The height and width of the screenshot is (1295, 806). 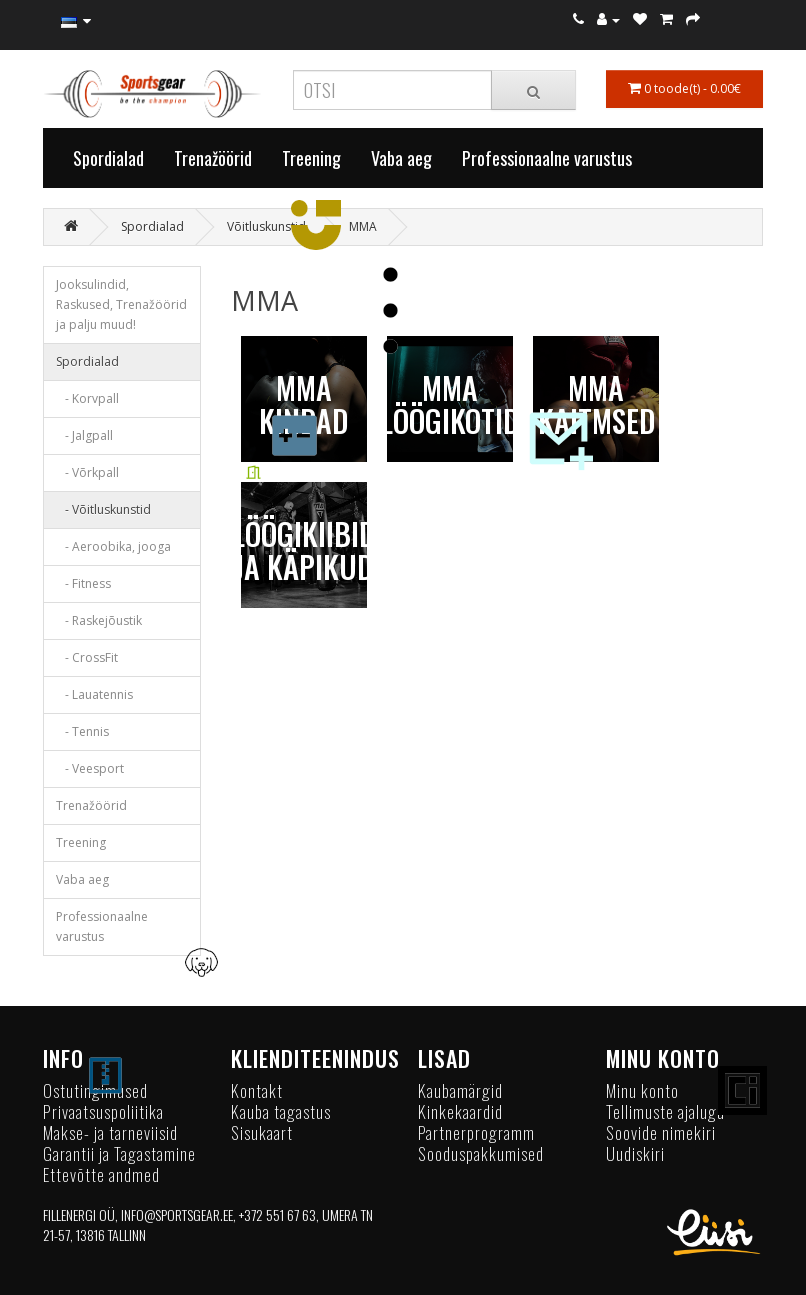 What do you see at coordinates (558, 438) in the screenshot?
I see `compose a new email` at bounding box center [558, 438].